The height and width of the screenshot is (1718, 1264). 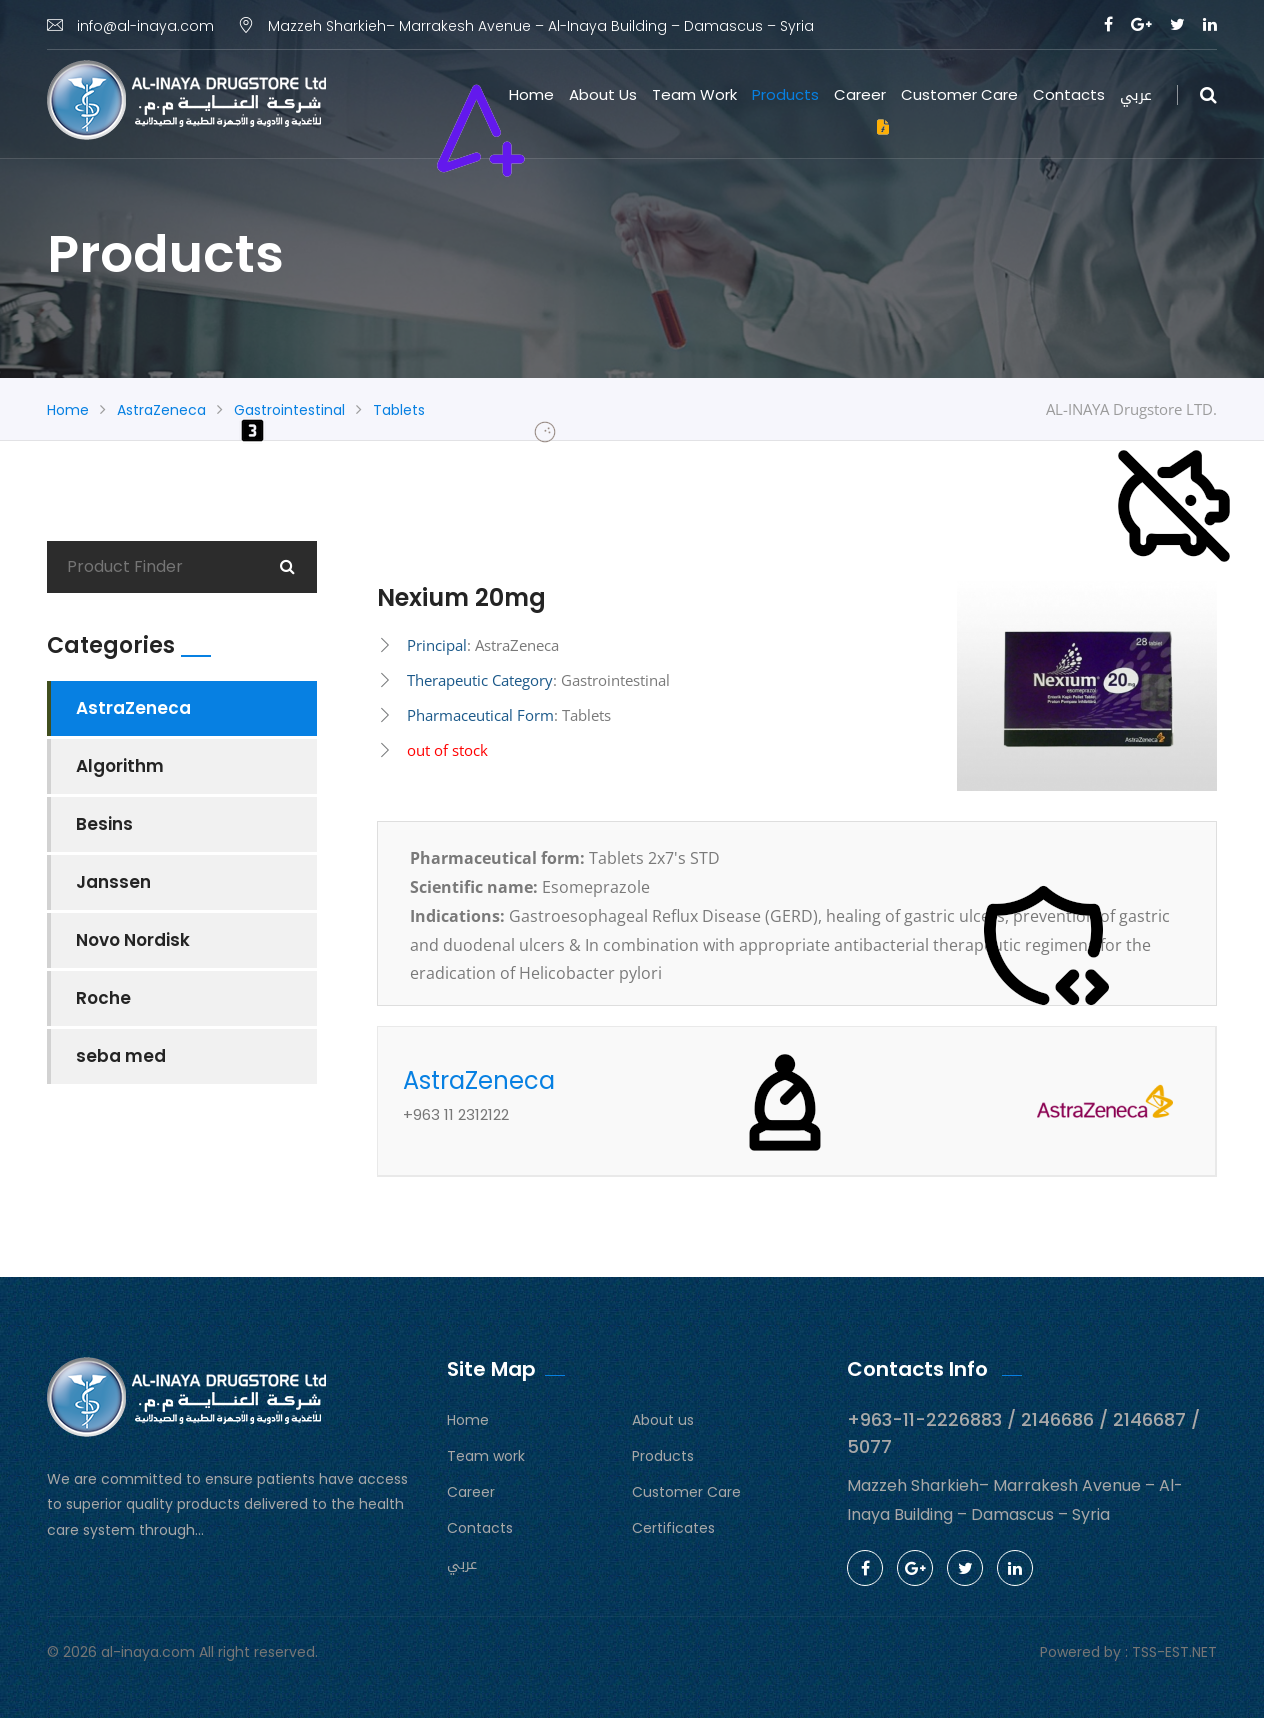 I want to click on open a function or script file, so click(x=883, y=127).